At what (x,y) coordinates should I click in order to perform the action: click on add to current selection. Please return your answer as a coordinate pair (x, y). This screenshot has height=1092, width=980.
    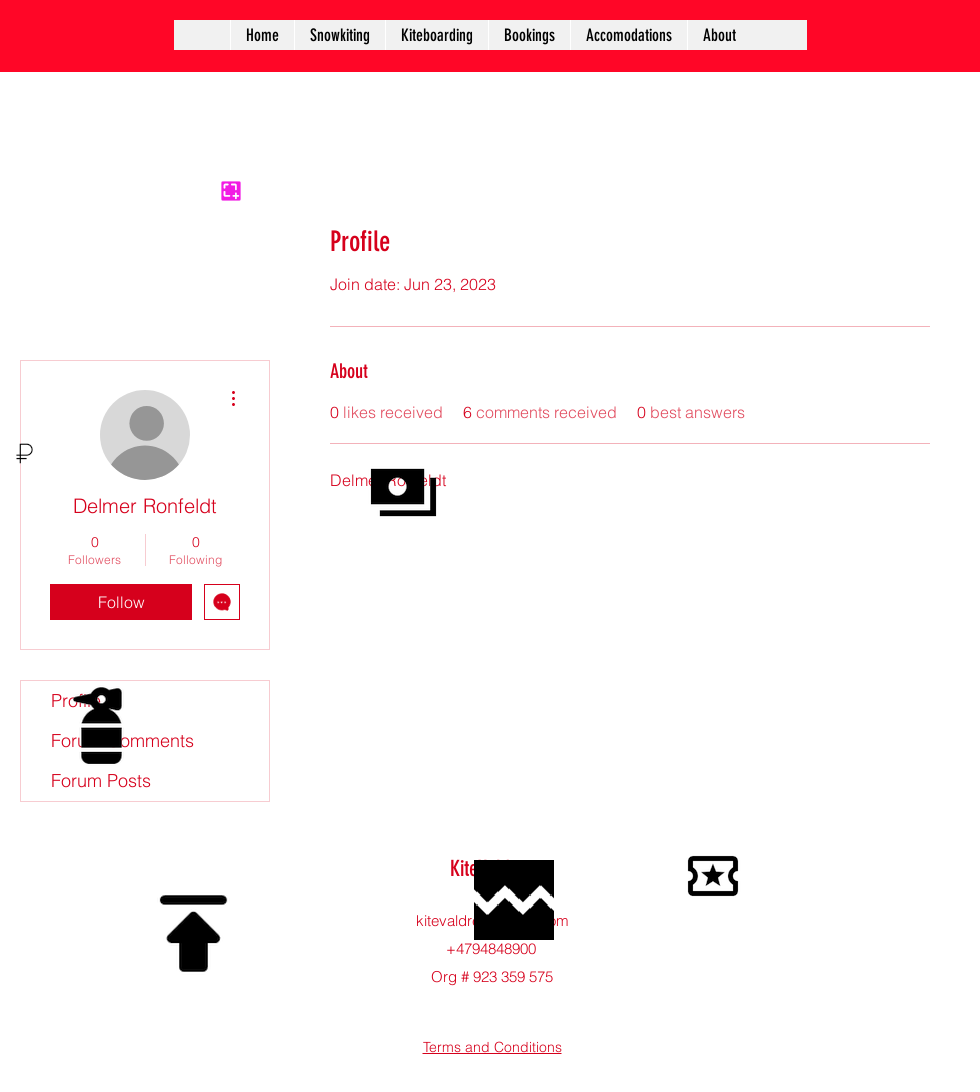
    Looking at the image, I should click on (231, 191).